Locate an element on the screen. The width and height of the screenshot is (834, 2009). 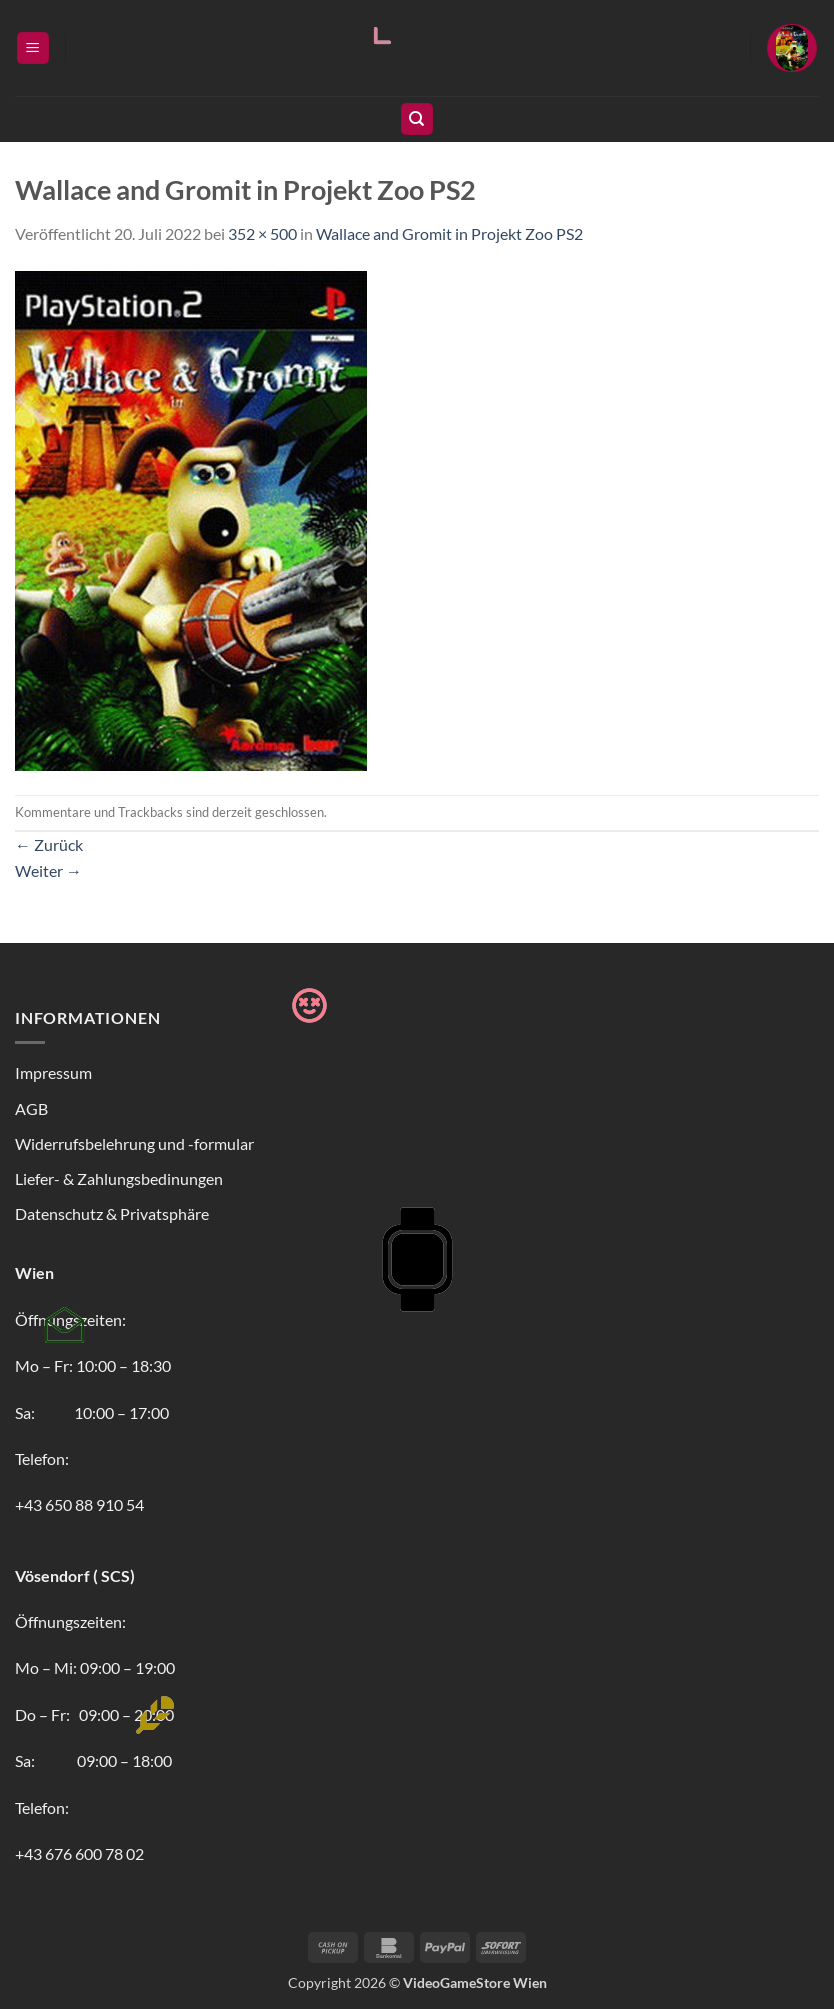
navigate to the bottom-left corner is located at coordinates (382, 35).